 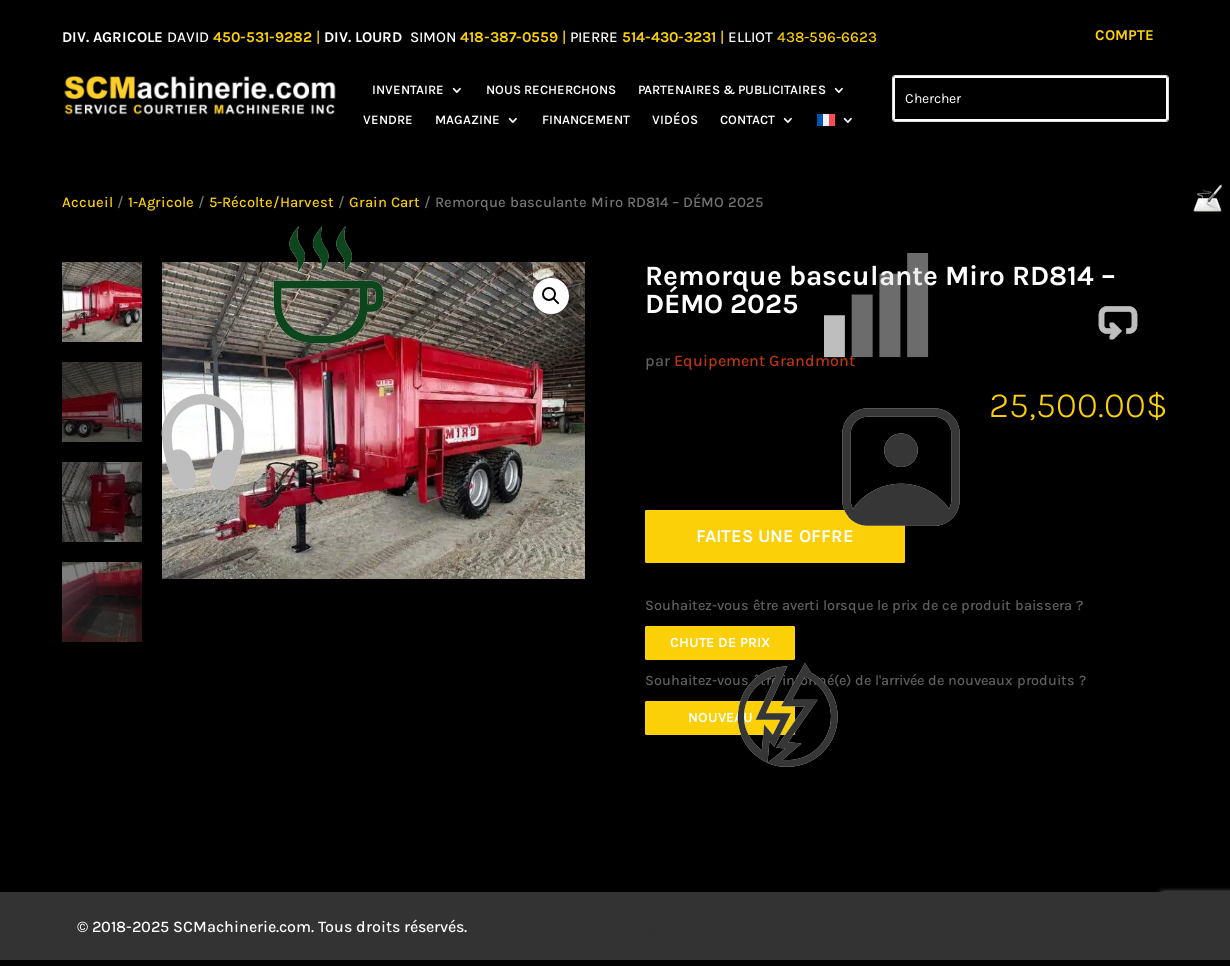 I want to click on enable playlist repeat mode, so click(x=1118, y=320).